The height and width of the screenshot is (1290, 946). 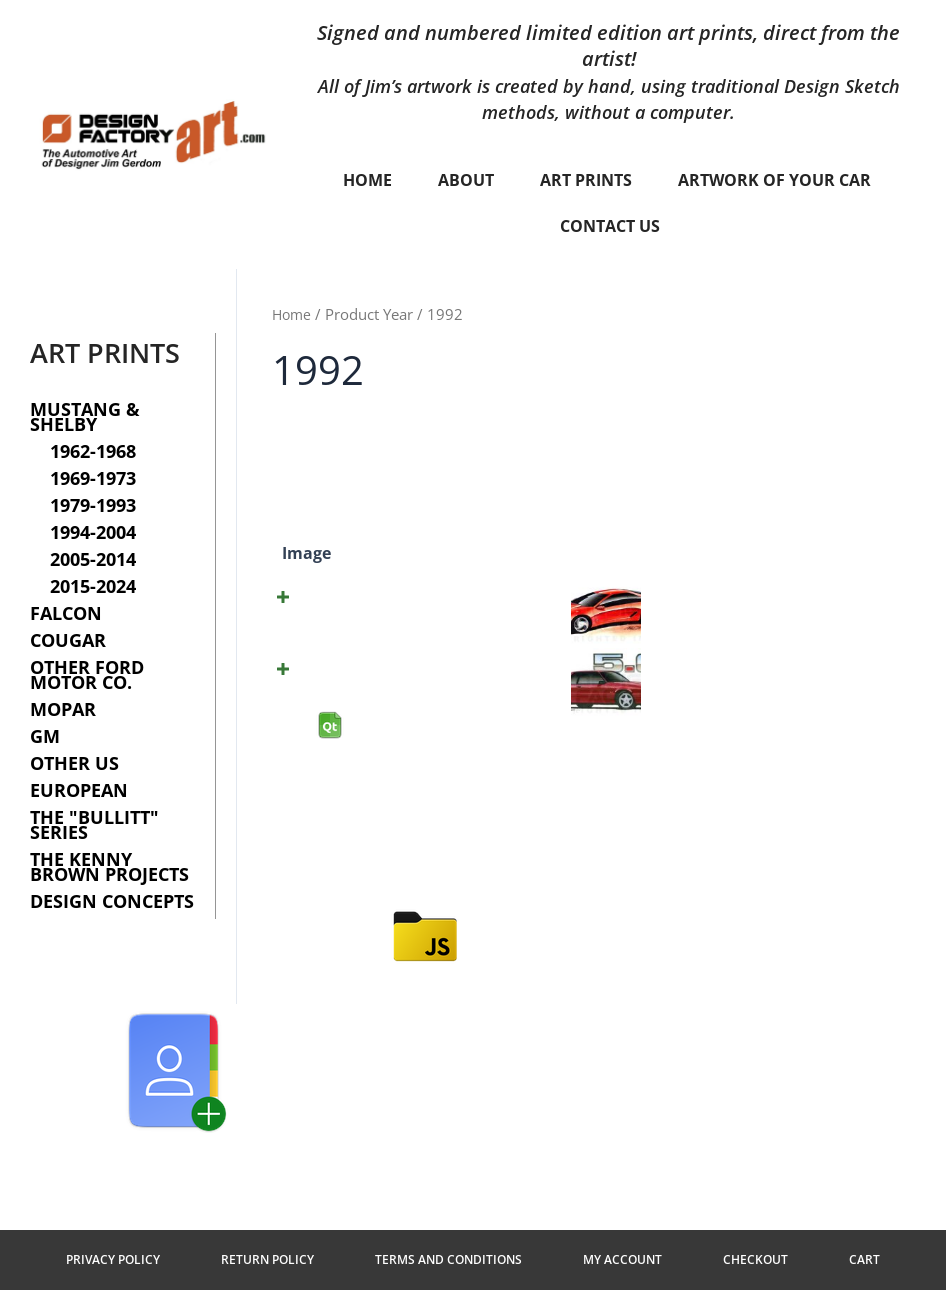 What do you see at coordinates (173, 1070) in the screenshot?
I see `add a new contact` at bounding box center [173, 1070].